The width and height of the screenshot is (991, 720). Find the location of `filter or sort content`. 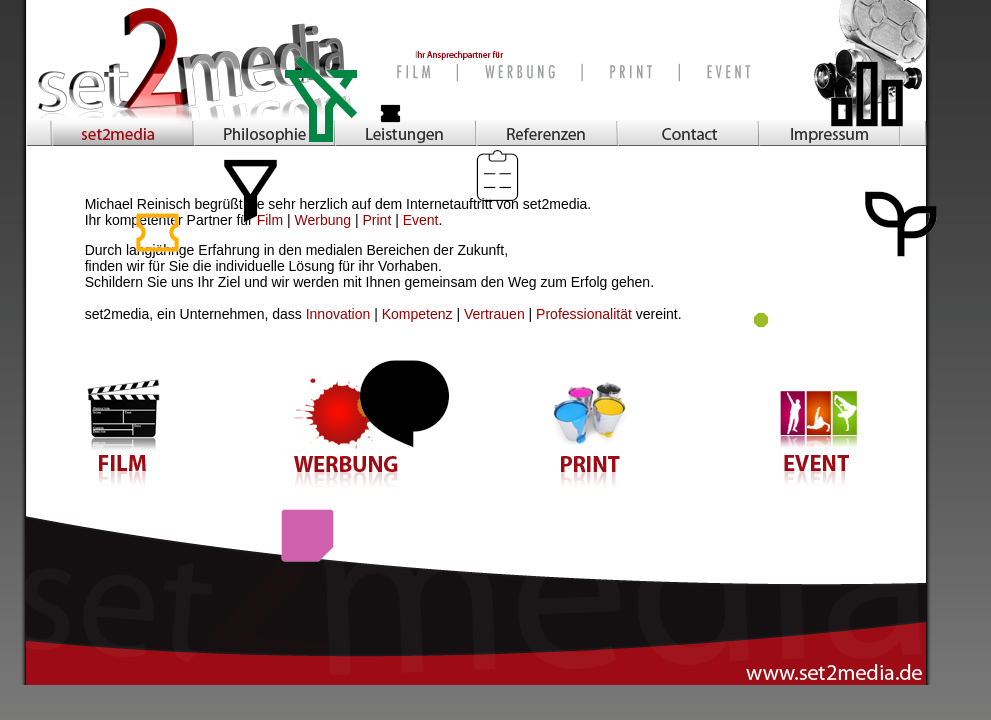

filter or sort content is located at coordinates (250, 189).